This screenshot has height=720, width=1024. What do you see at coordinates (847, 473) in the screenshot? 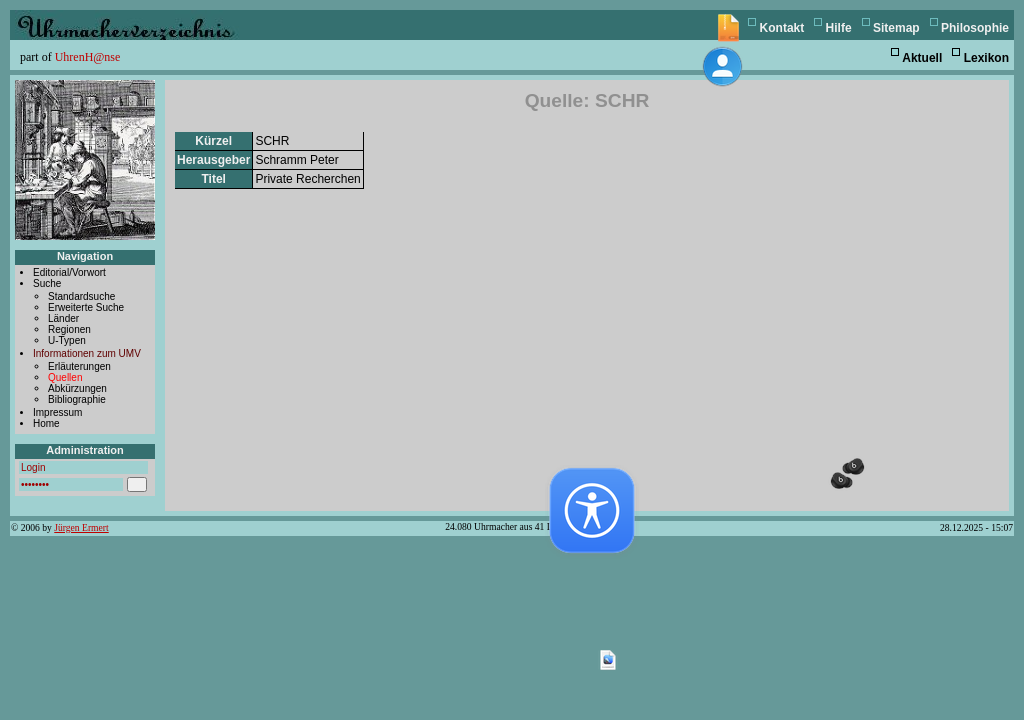
I see `beats wireless earbuds device icon` at bounding box center [847, 473].